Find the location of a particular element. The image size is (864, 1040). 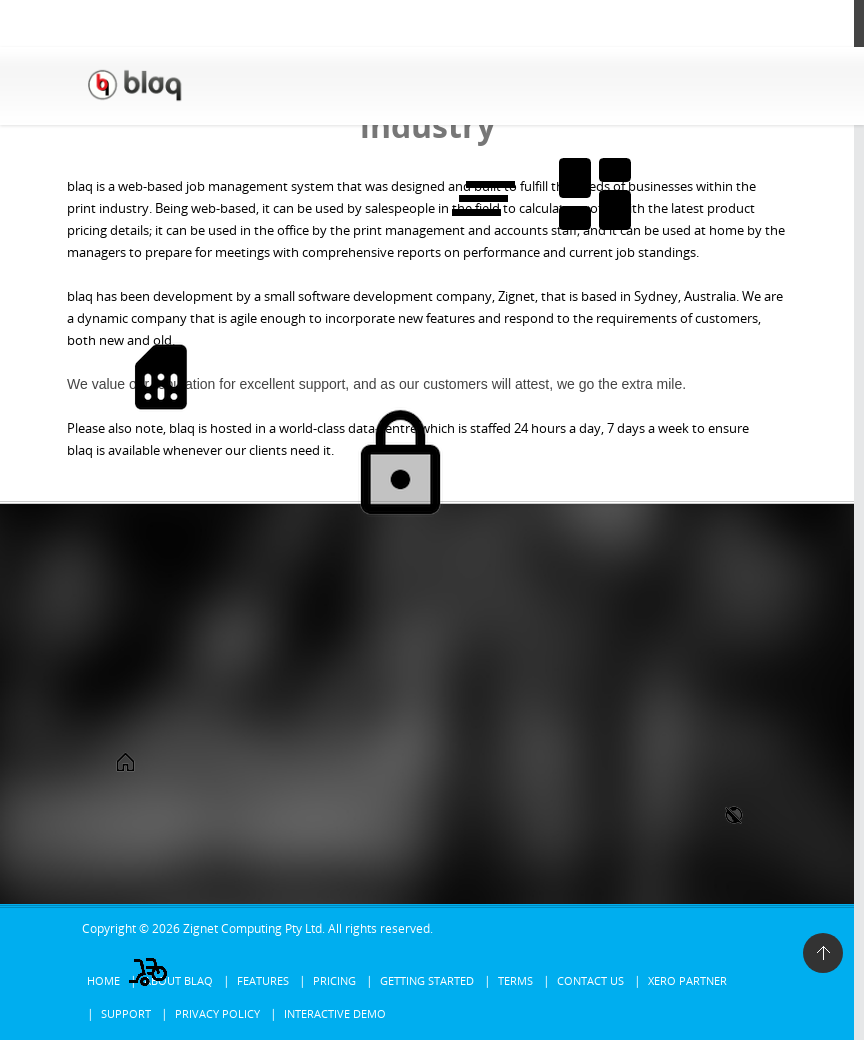

access the dashboard overview is located at coordinates (595, 194).